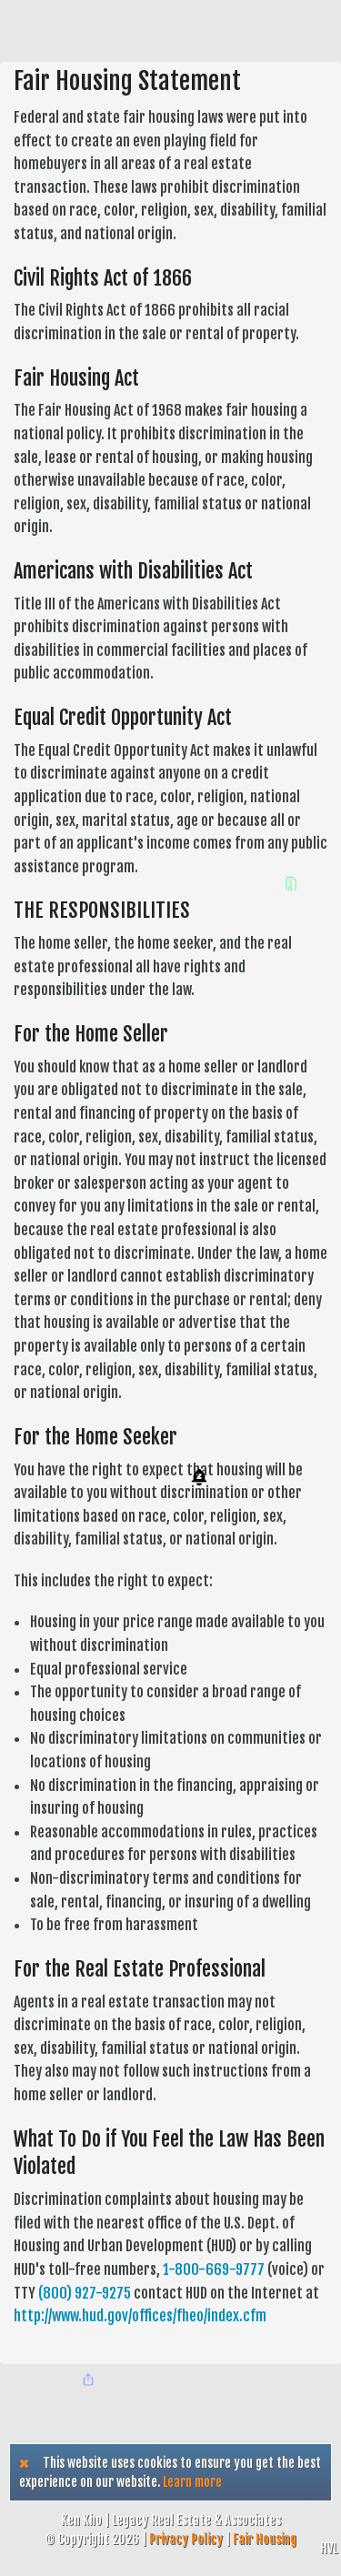  What do you see at coordinates (199, 1477) in the screenshot?
I see `mute notifications or enable do not disturb mode` at bounding box center [199, 1477].